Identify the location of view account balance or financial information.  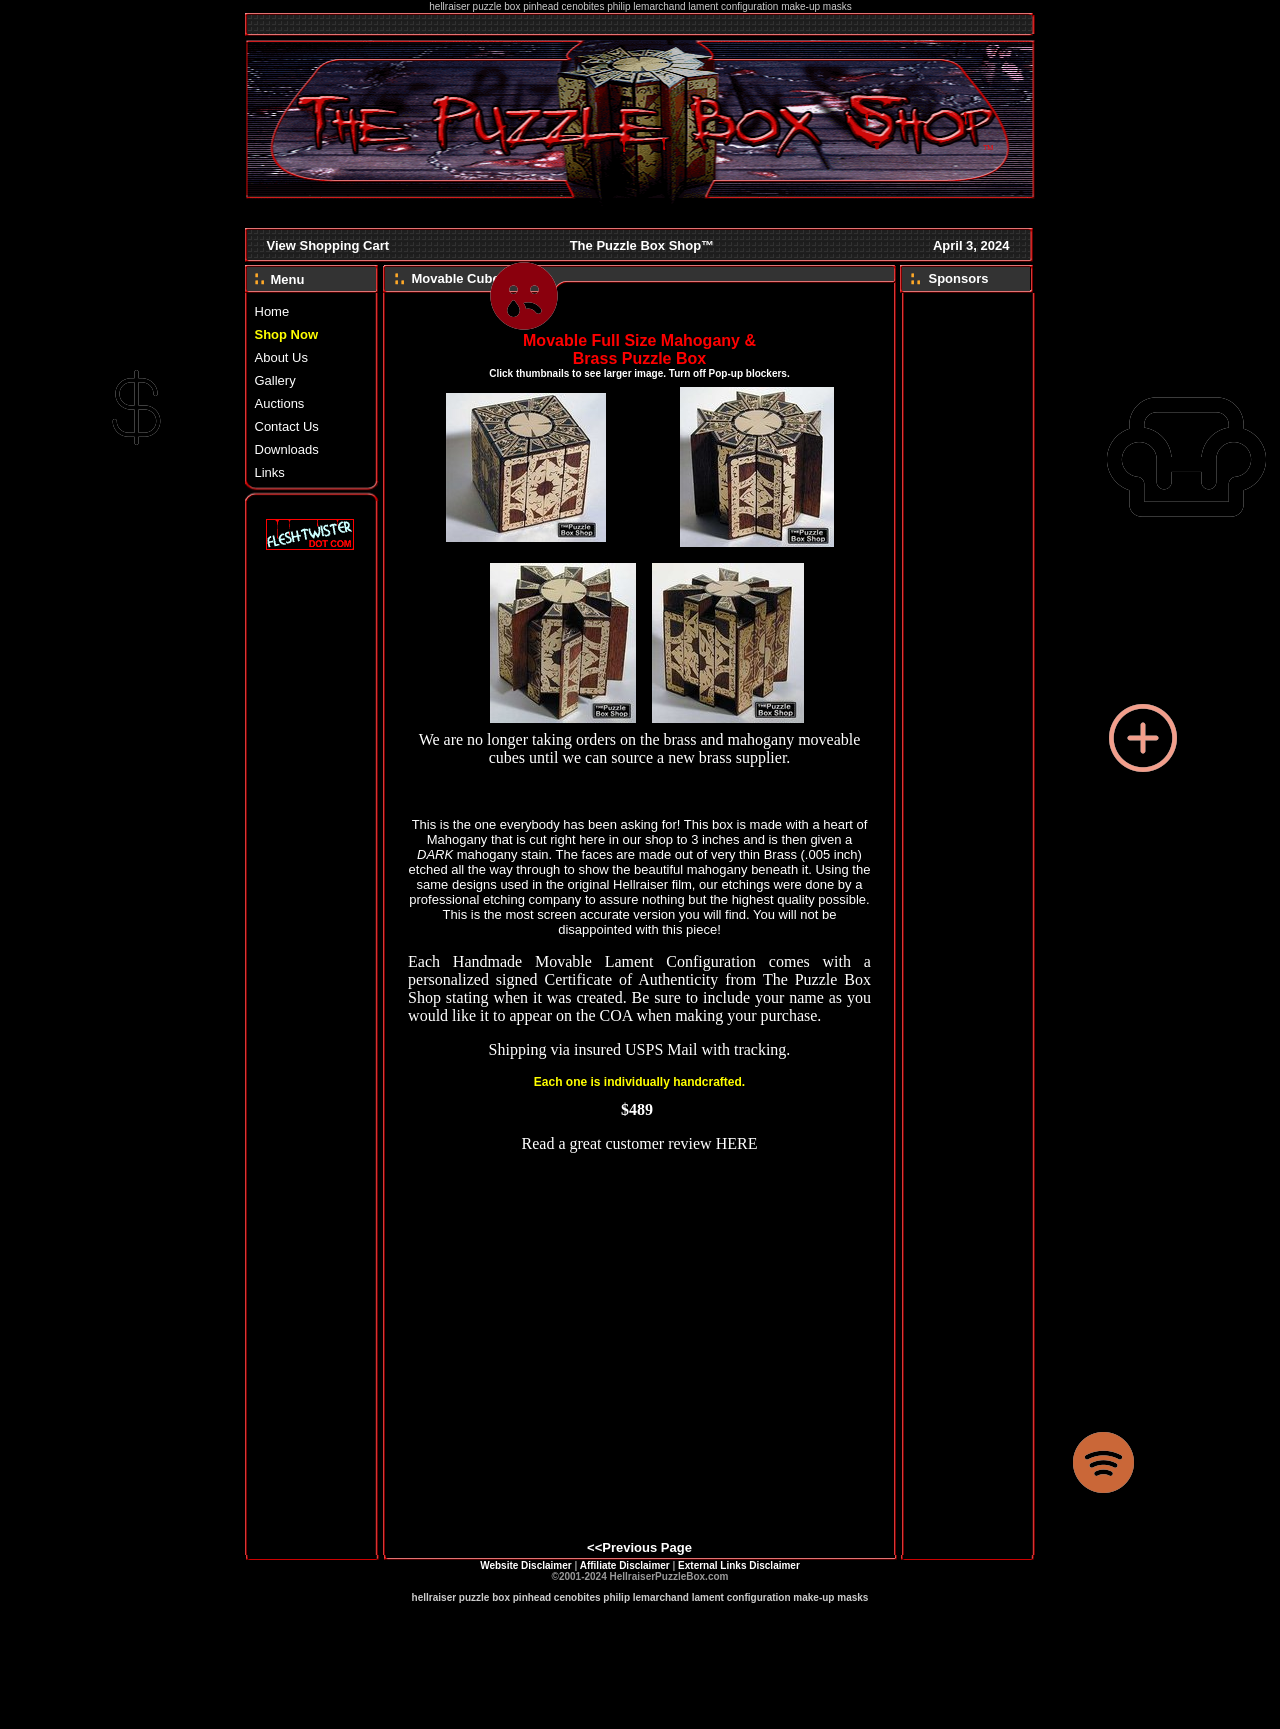
(136, 407).